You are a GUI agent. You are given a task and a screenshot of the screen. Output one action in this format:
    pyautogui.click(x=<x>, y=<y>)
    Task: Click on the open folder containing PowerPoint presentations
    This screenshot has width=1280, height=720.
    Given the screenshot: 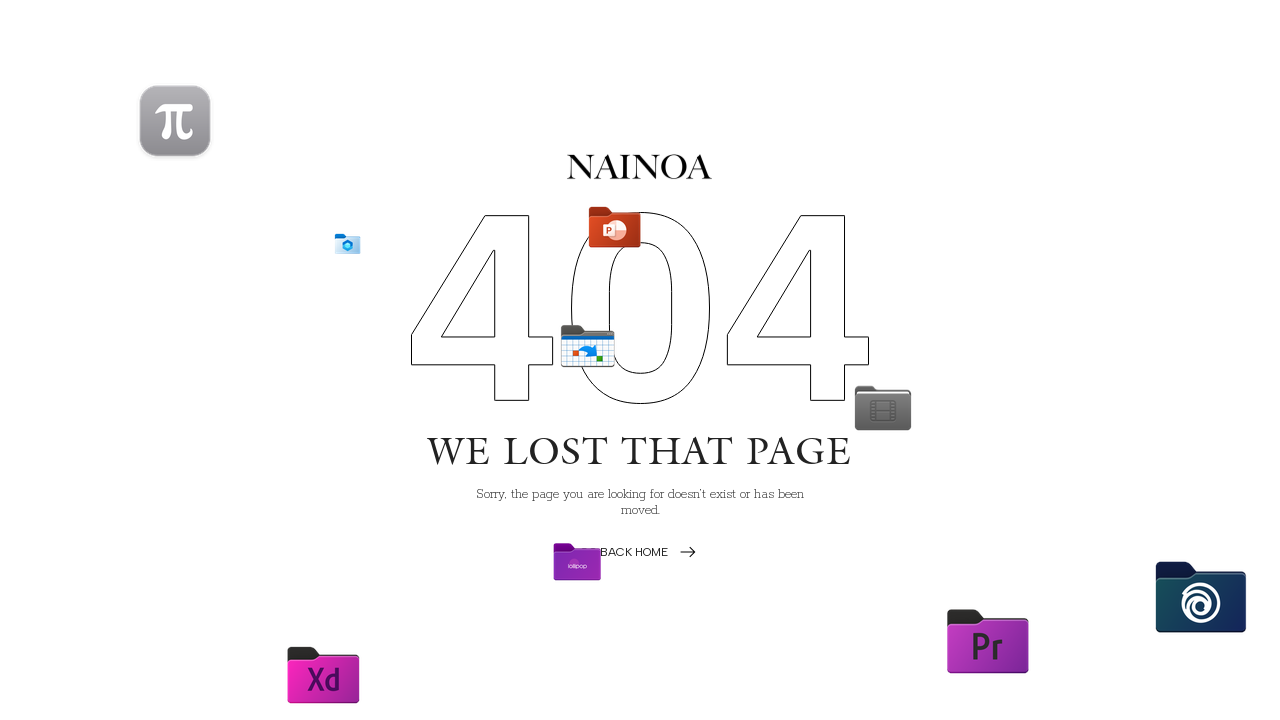 What is the action you would take?
    pyautogui.click(x=614, y=228)
    